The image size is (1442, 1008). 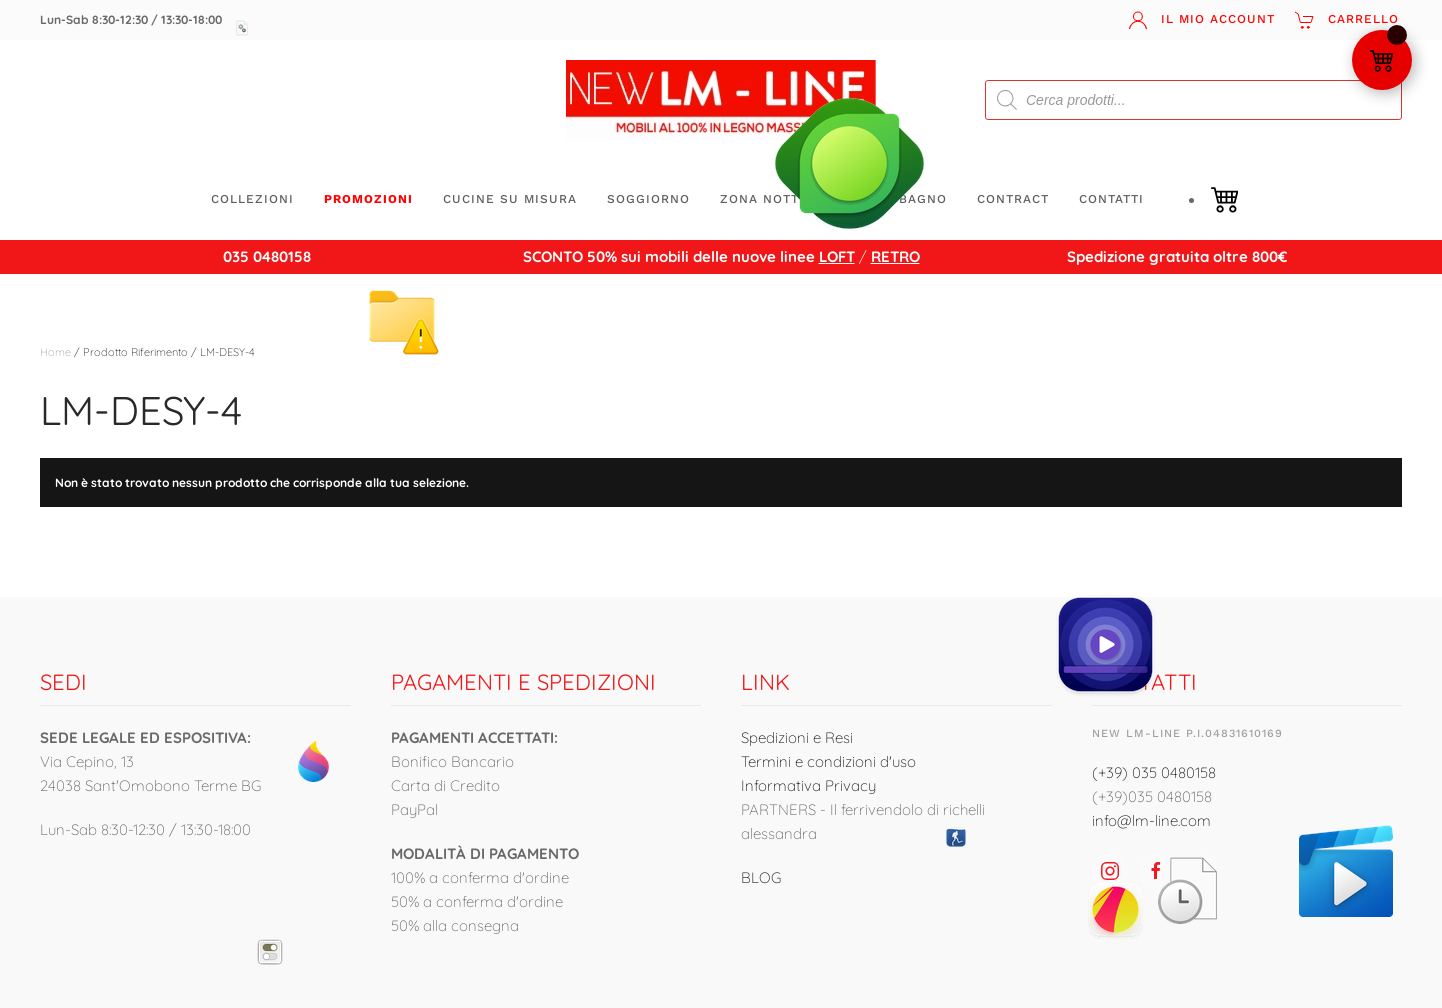 What do you see at coordinates (1193, 888) in the screenshot?
I see `view file history or previous versions` at bounding box center [1193, 888].